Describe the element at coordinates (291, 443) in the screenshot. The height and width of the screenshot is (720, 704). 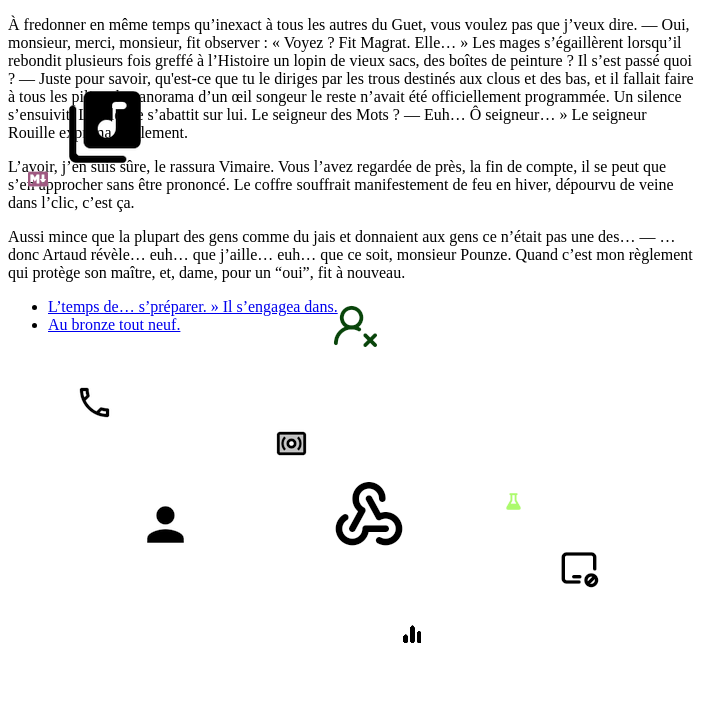
I see `enable surround sound audio output` at that location.